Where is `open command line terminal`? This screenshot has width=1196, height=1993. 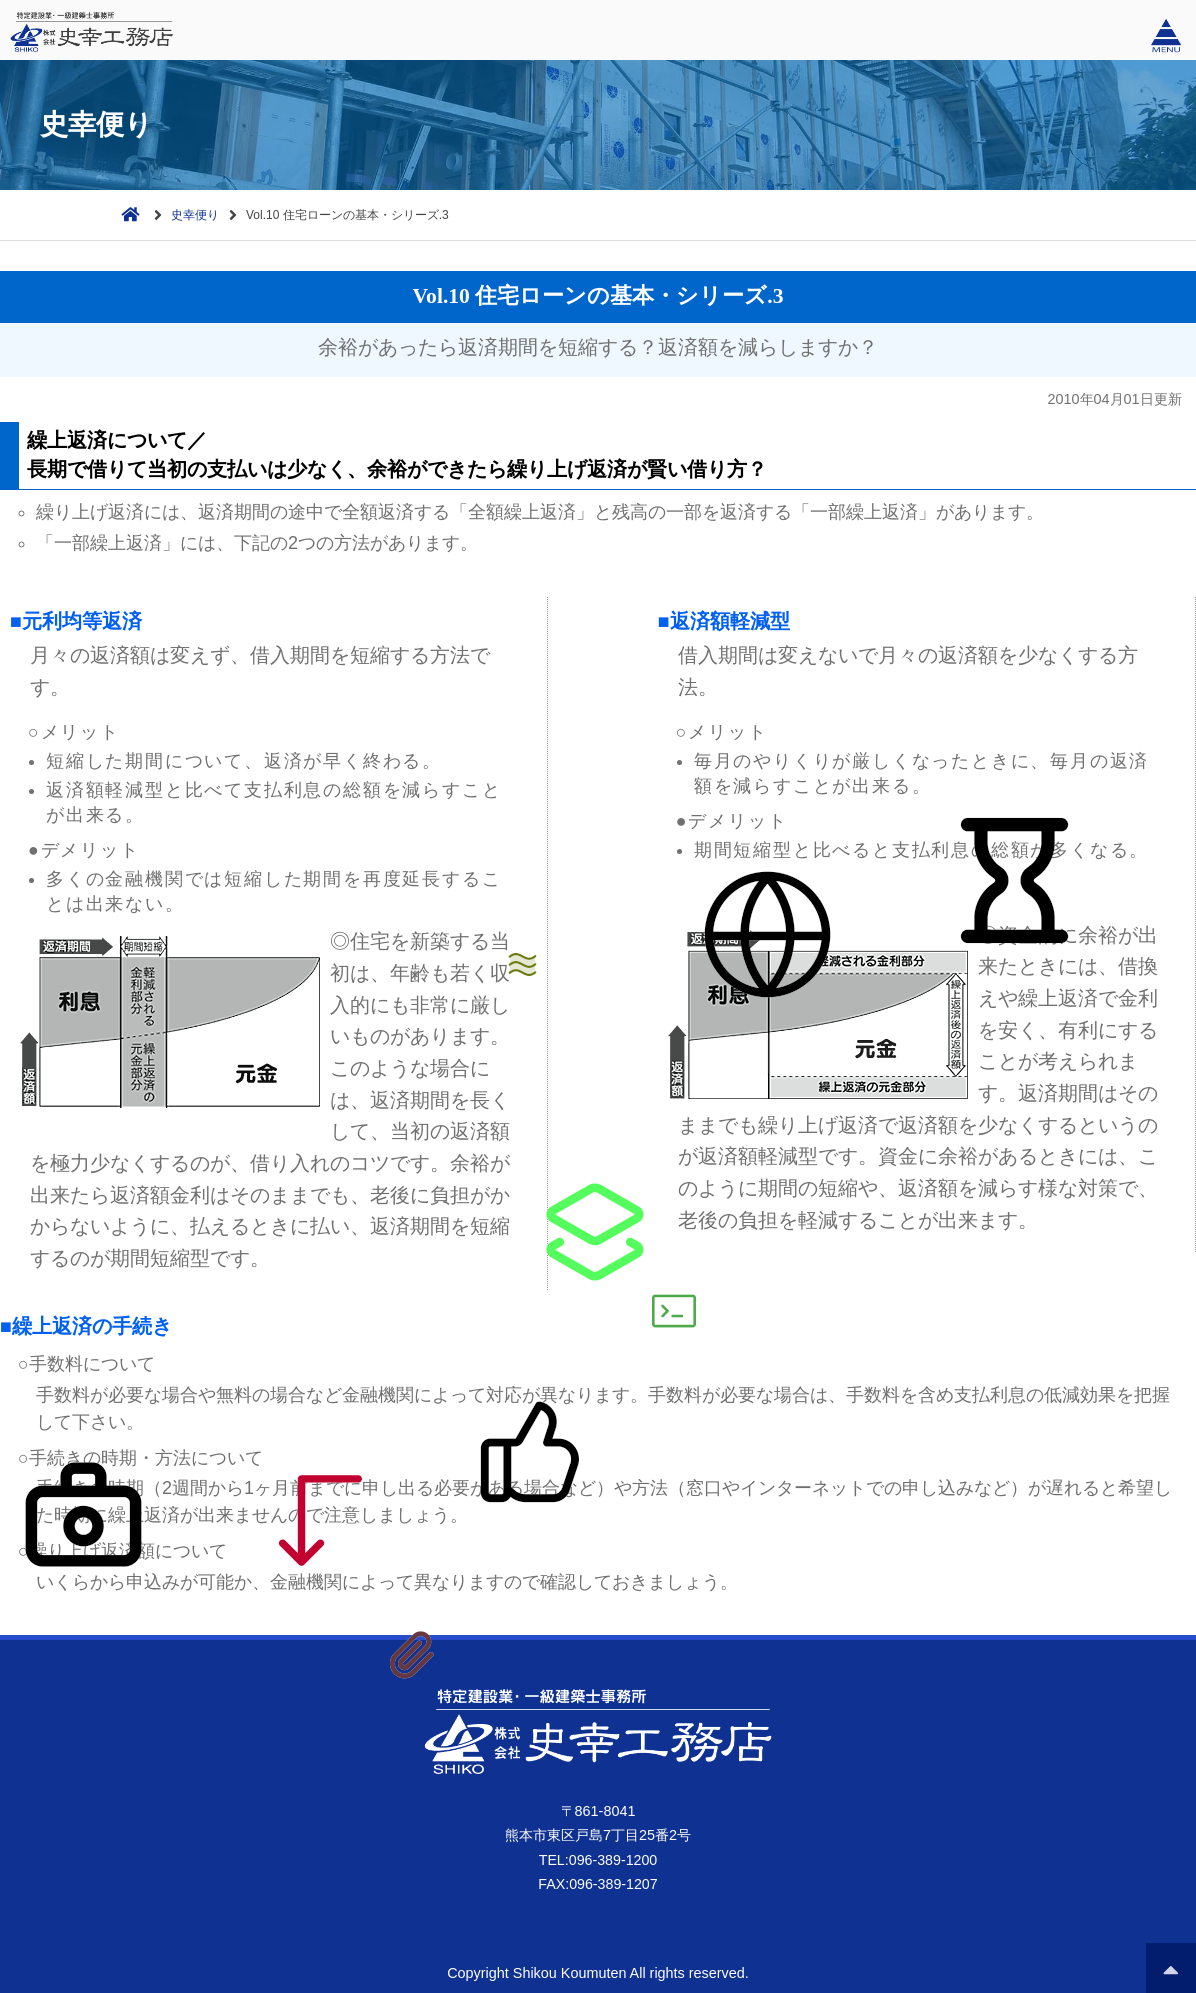 open command line terminal is located at coordinates (674, 1311).